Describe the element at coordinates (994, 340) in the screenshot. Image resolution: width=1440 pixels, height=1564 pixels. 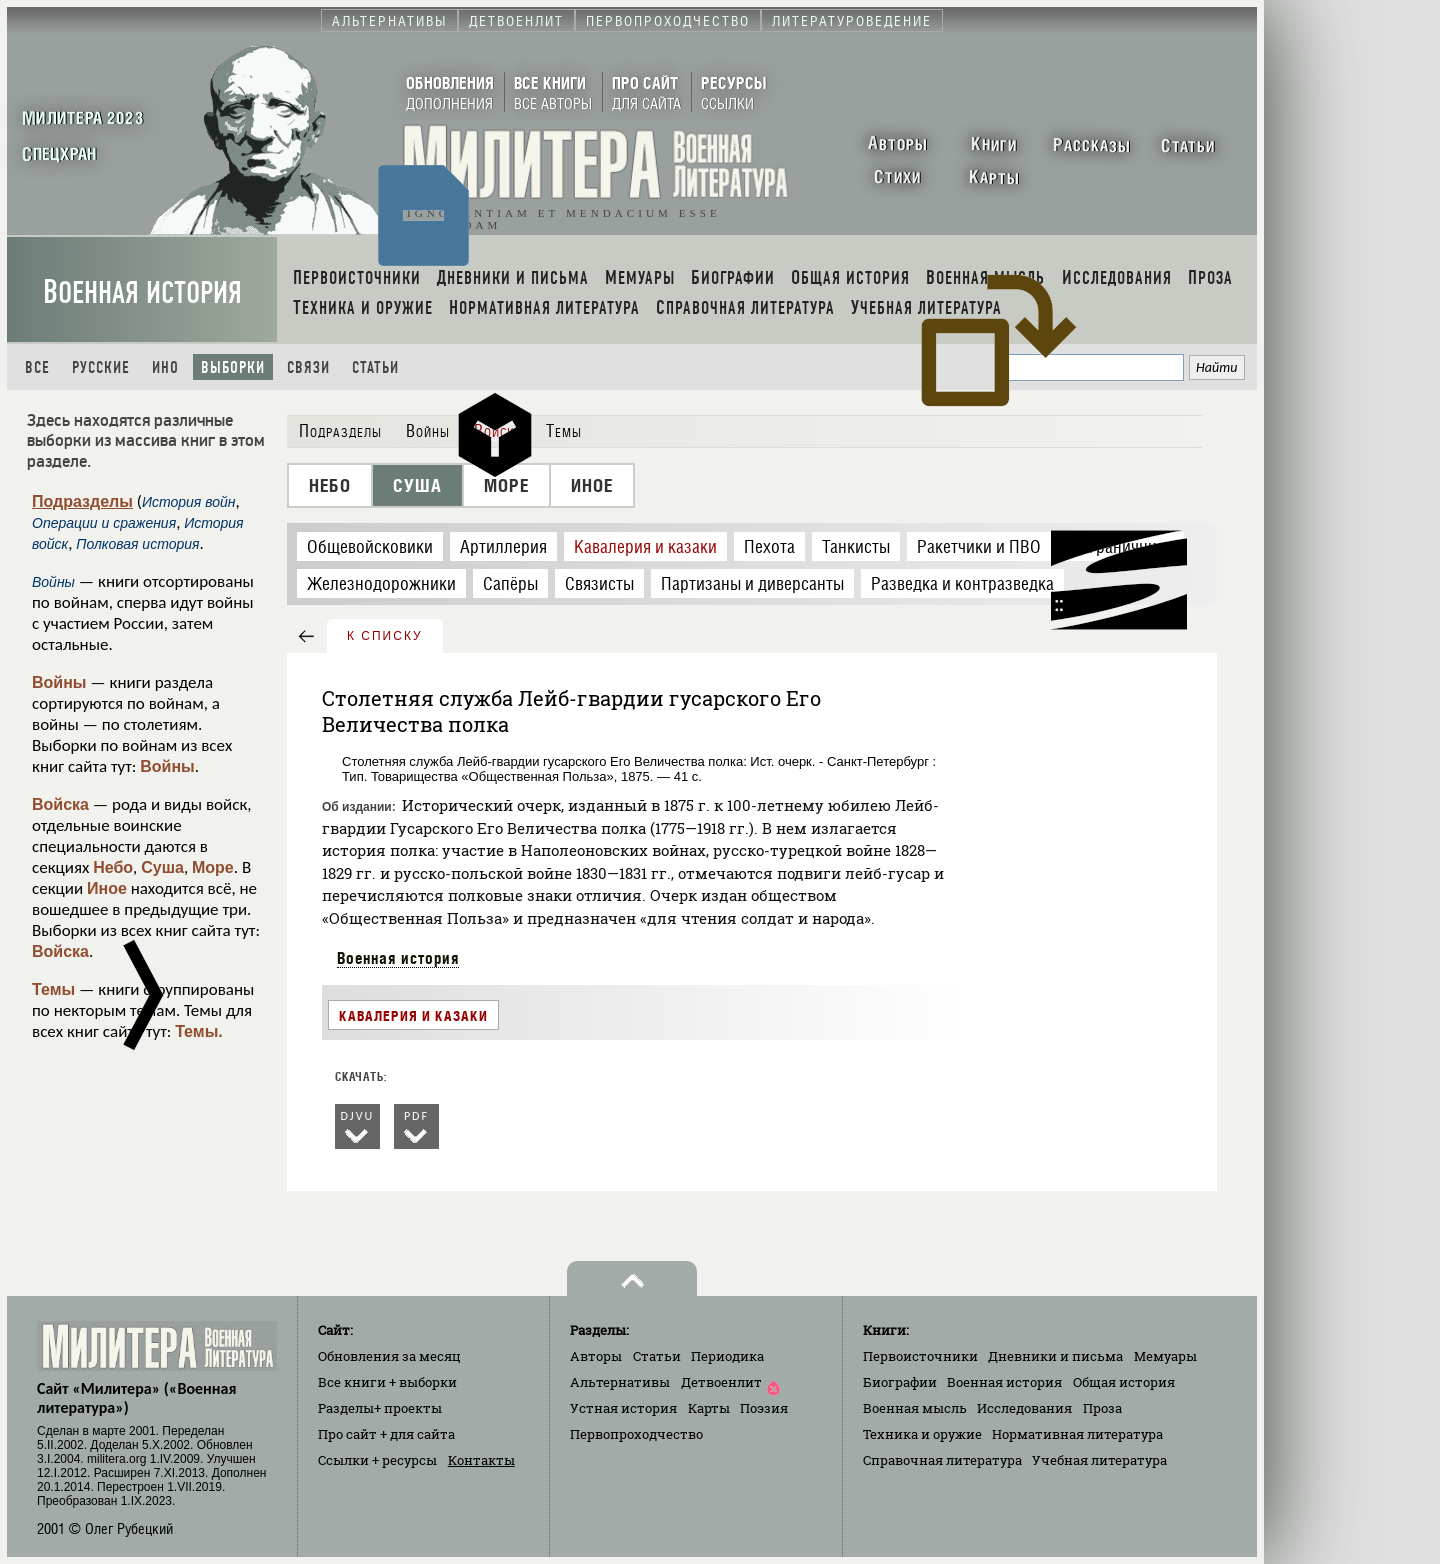
I see `rotate object clockwise` at that location.